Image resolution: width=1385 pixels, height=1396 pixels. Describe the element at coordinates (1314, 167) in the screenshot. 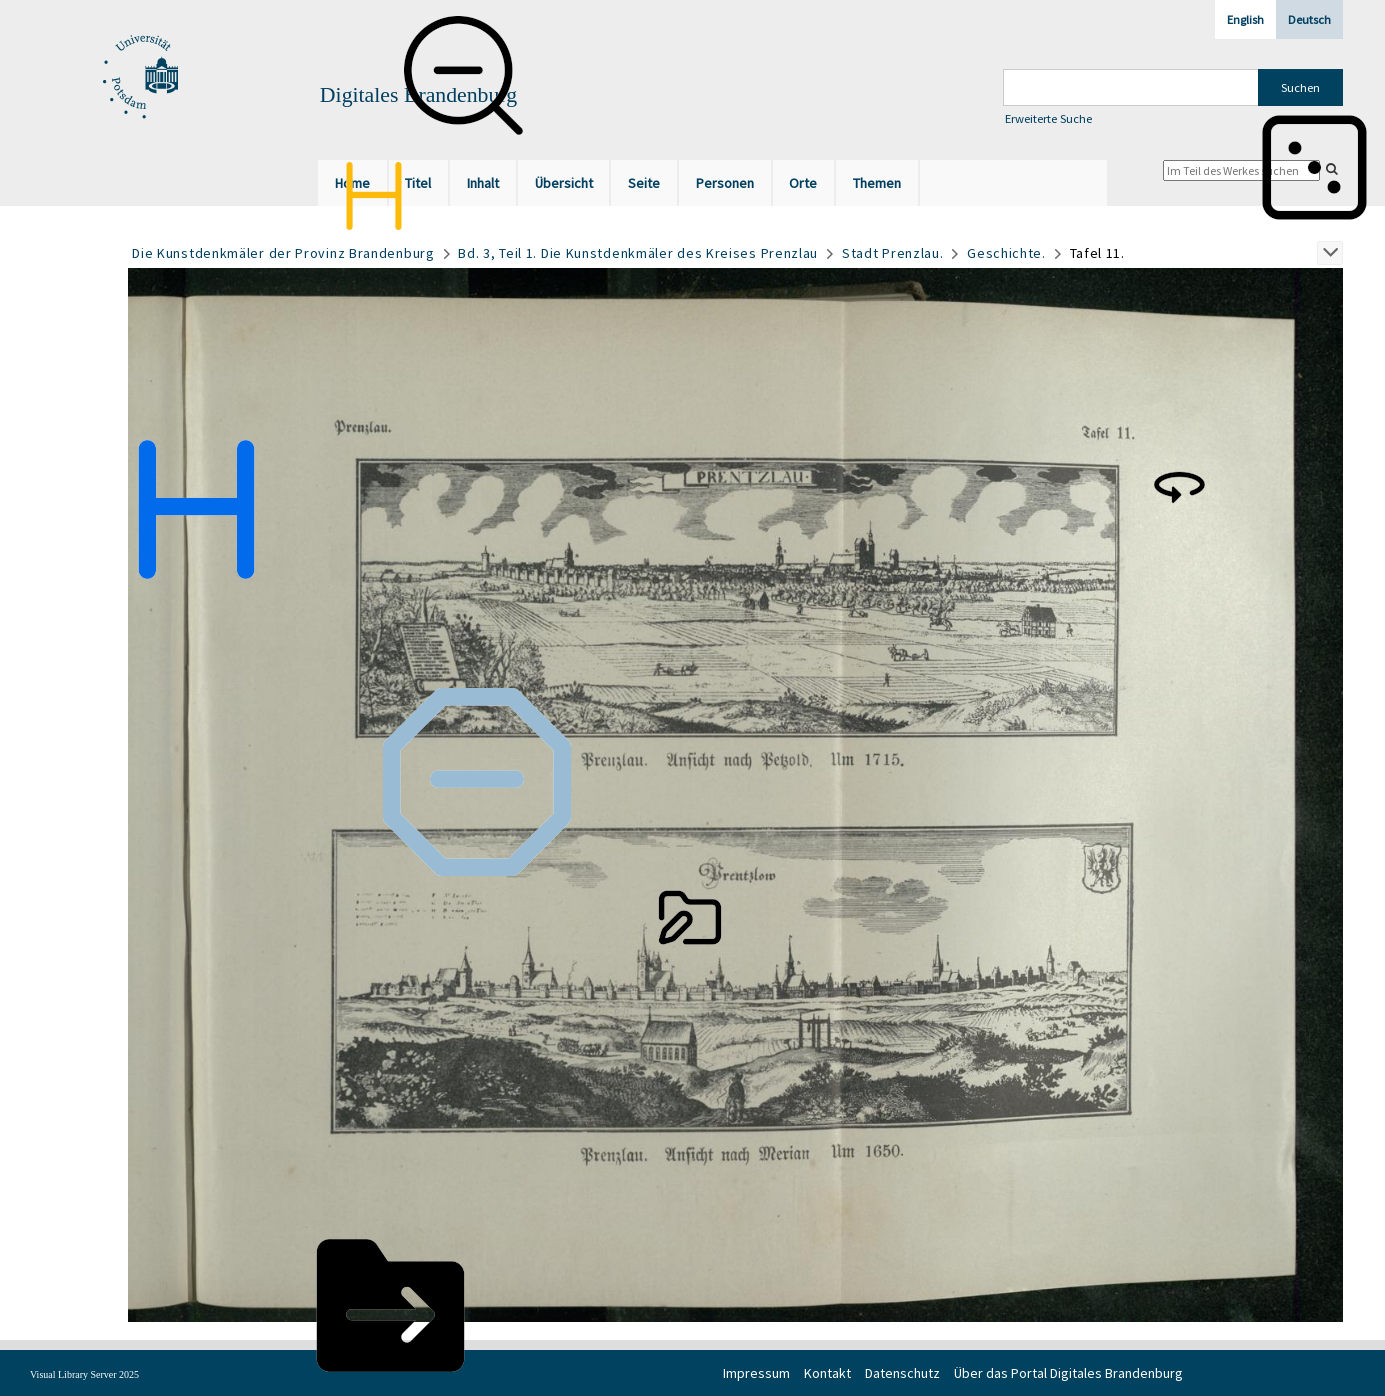

I see `randomize or shuffle content` at that location.